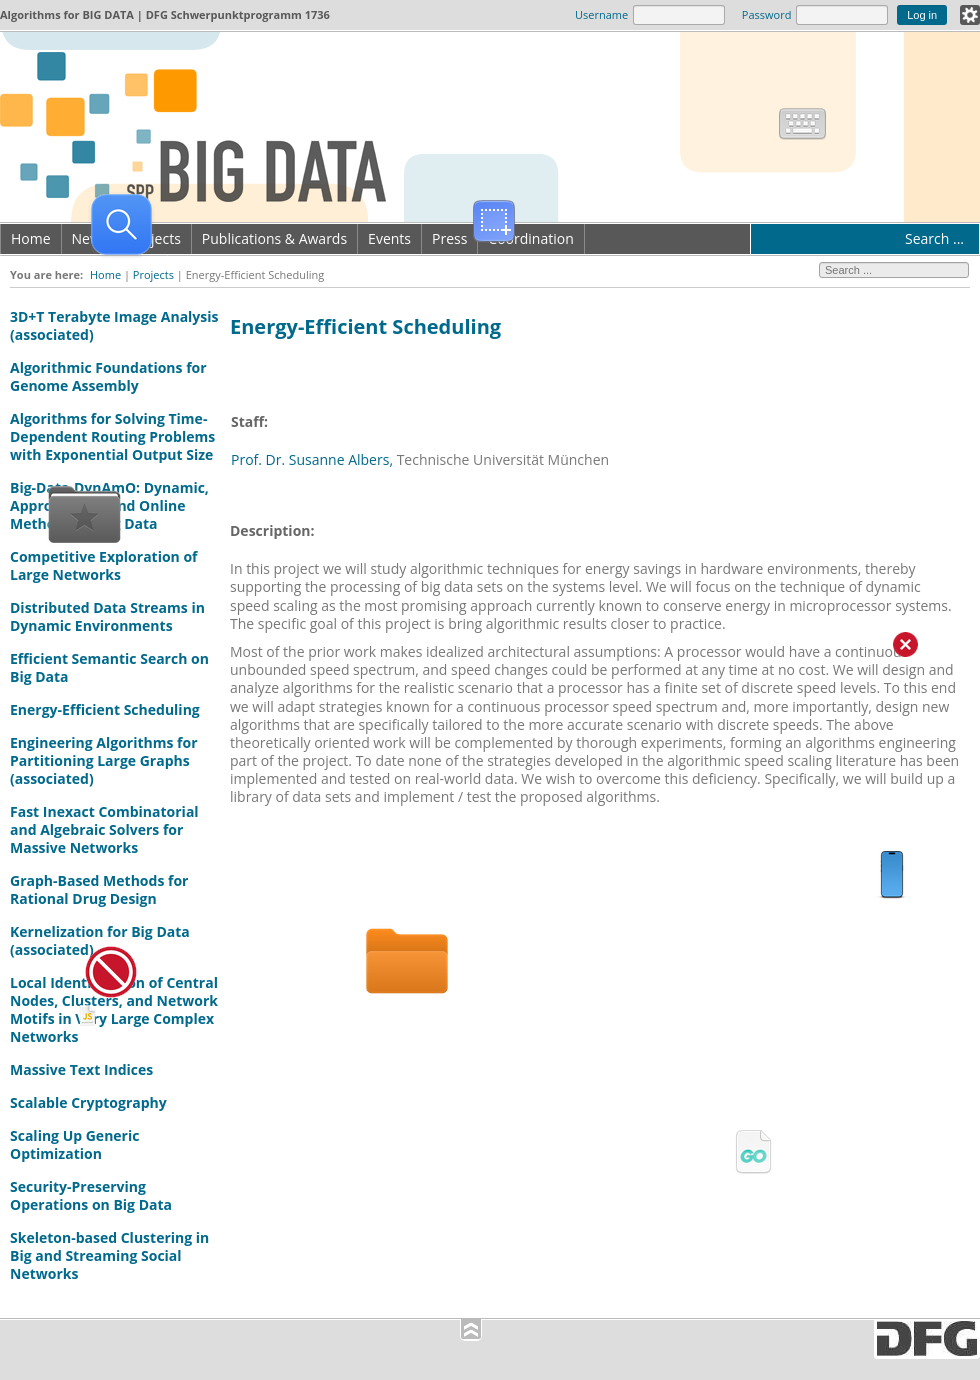  I want to click on open keyboard settings, so click(802, 123).